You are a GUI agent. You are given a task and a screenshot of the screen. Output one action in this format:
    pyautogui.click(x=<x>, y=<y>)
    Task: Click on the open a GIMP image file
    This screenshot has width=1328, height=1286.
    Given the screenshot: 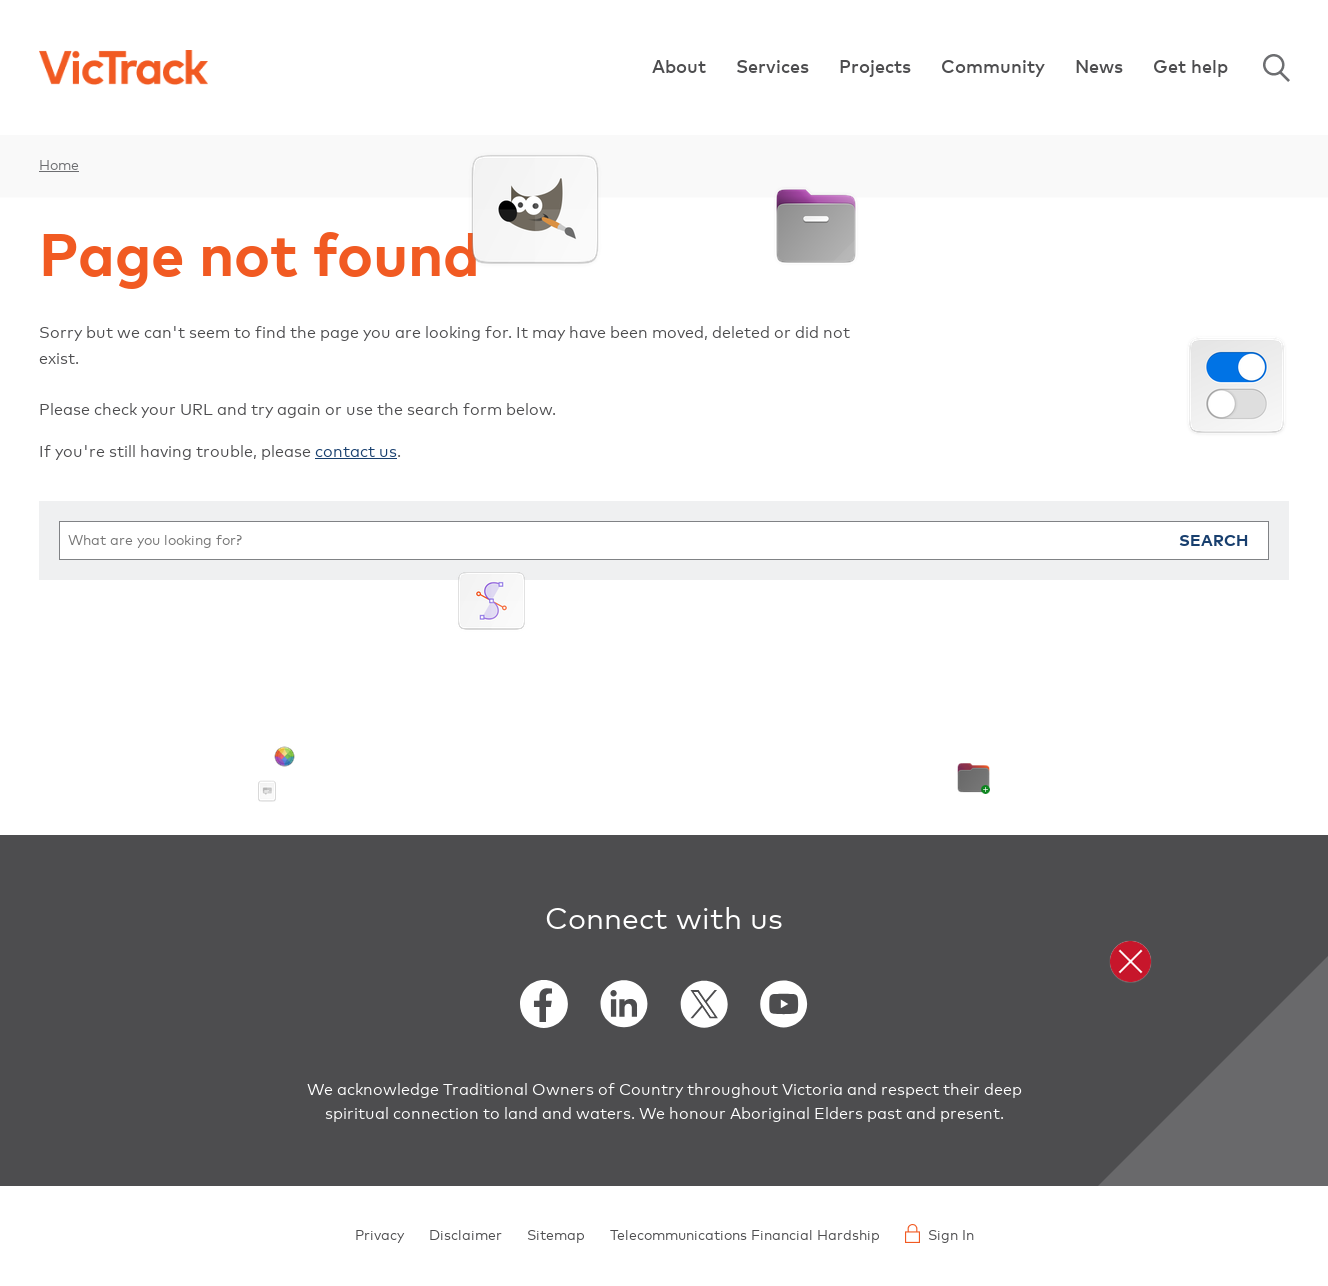 What is the action you would take?
    pyautogui.click(x=535, y=205)
    